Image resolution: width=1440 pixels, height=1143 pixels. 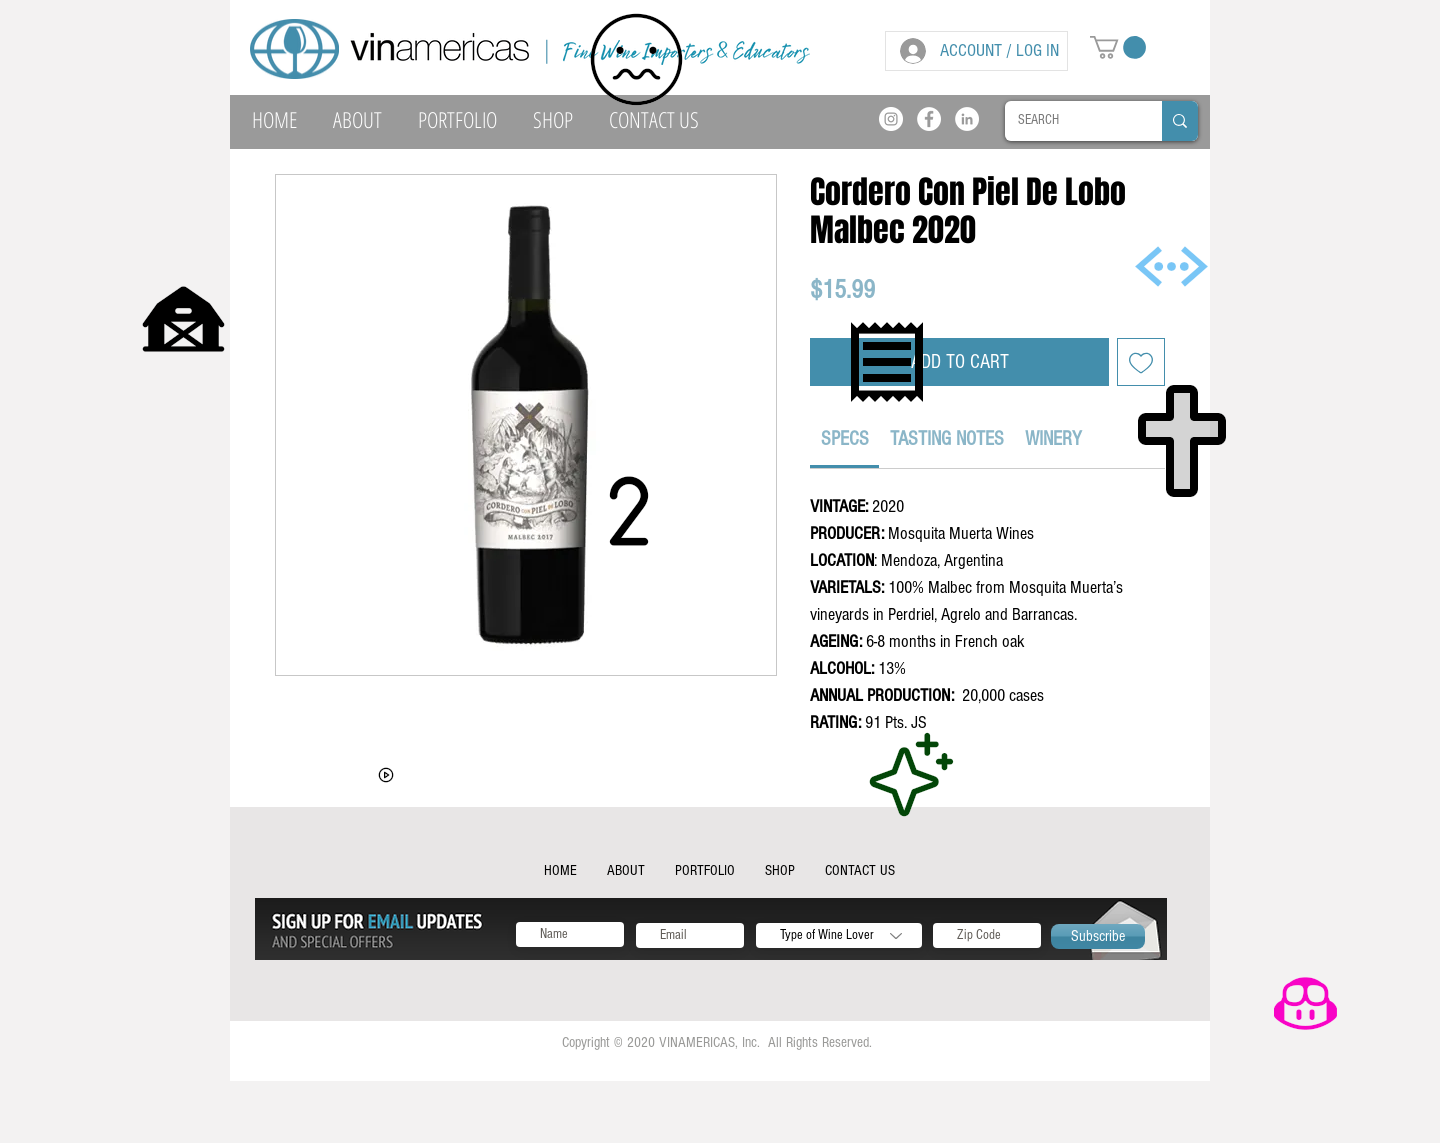 What do you see at coordinates (887, 362) in the screenshot?
I see `view purchase receipt` at bounding box center [887, 362].